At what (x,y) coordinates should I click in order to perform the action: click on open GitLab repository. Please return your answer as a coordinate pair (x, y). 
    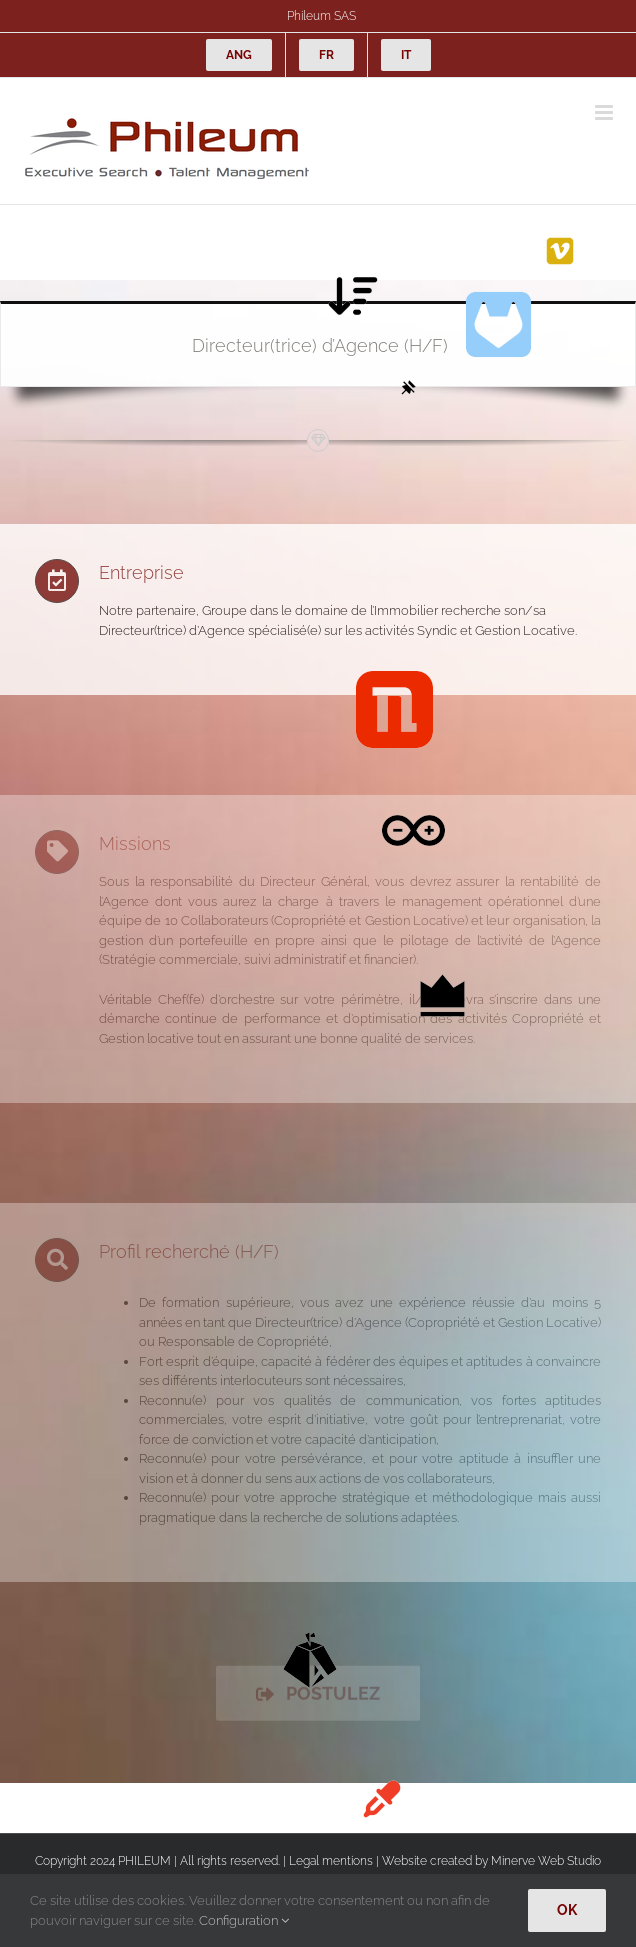
    Looking at the image, I should click on (498, 324).